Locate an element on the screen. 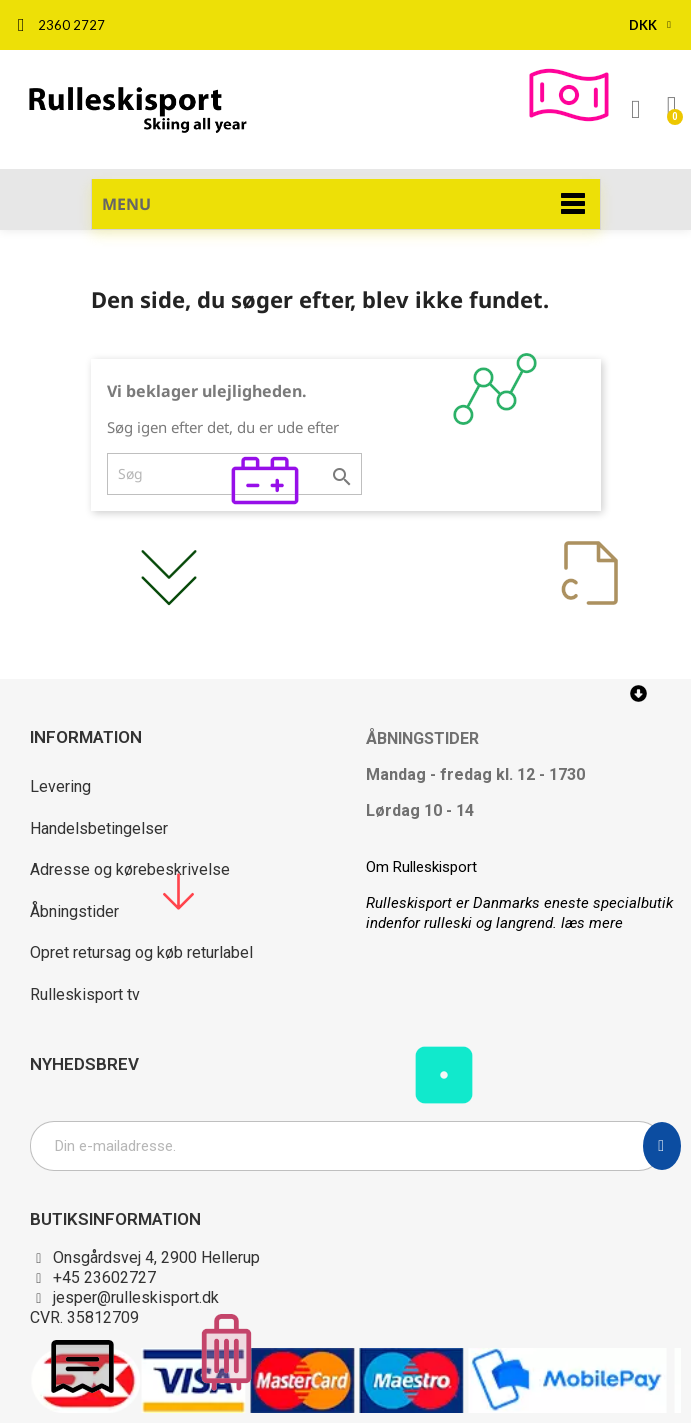 The height and width of the screenshot is (1423, 691). check vehicle battery status is located at coordinates (265, 483).